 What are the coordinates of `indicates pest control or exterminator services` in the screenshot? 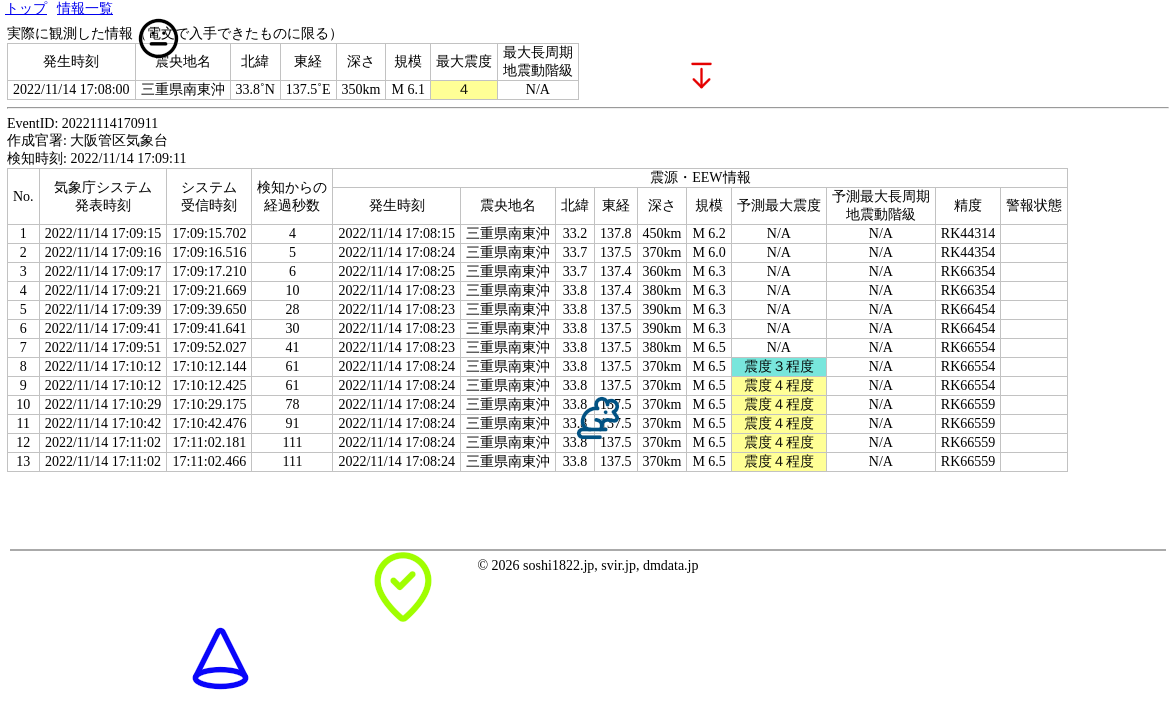 It's located at (598, 418).